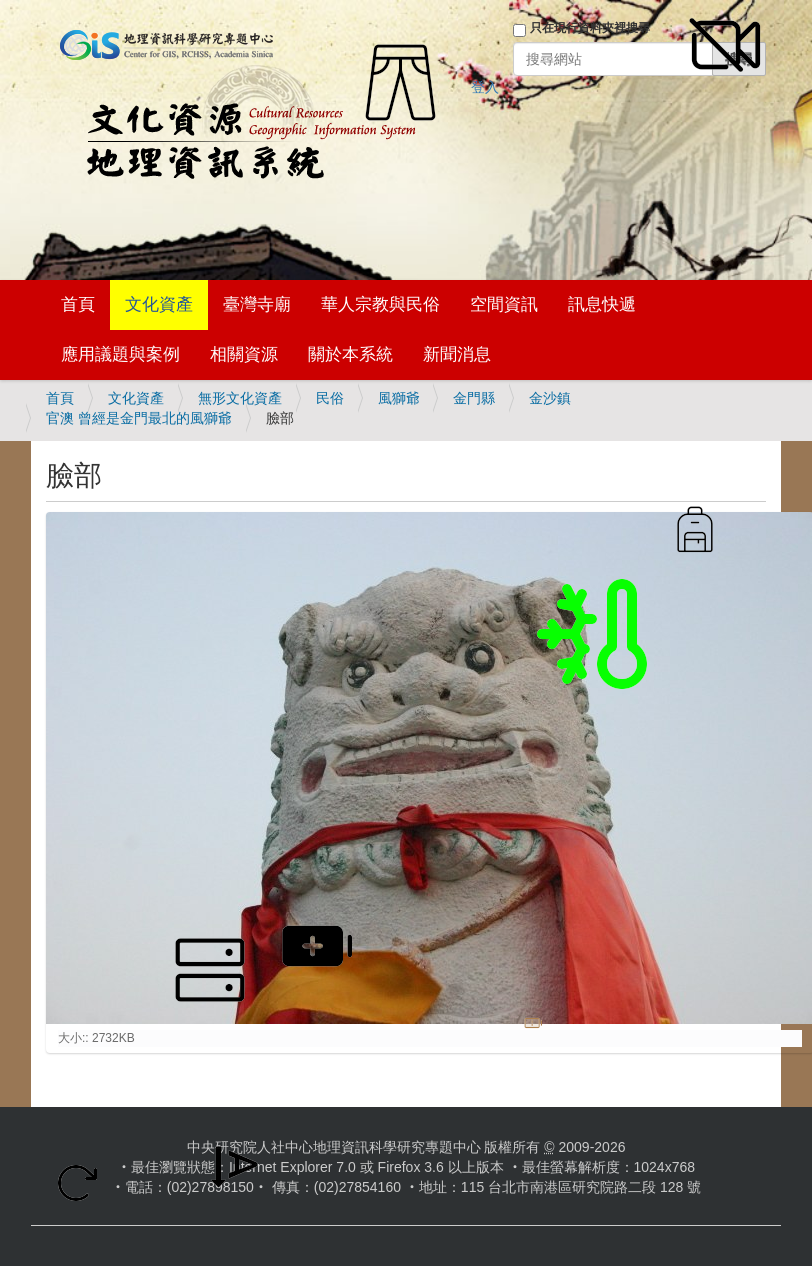 The image size is (812, 1266). What do you see at coordinates (316, 946) in the screenshot?
I see `add or extend battery life` at bounding box center [316, 946].